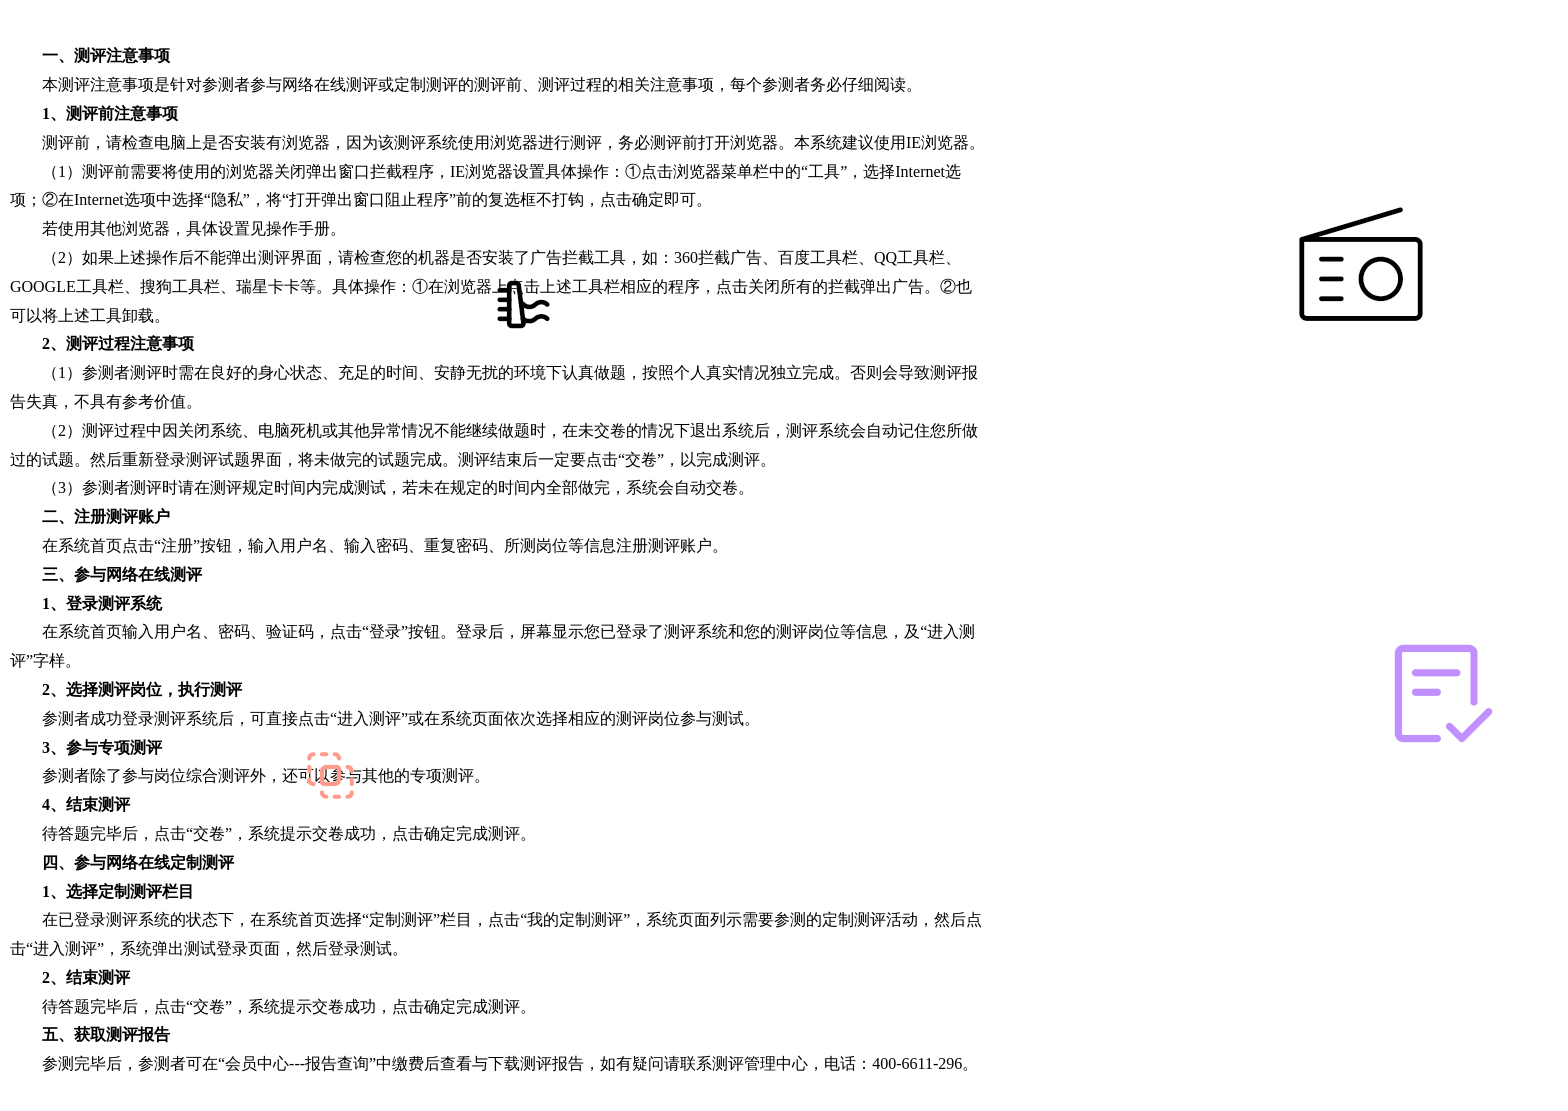  Describe the element at coordinates (1361, 274) in the screenshot. I see `open radio or audio streaming` at that location.